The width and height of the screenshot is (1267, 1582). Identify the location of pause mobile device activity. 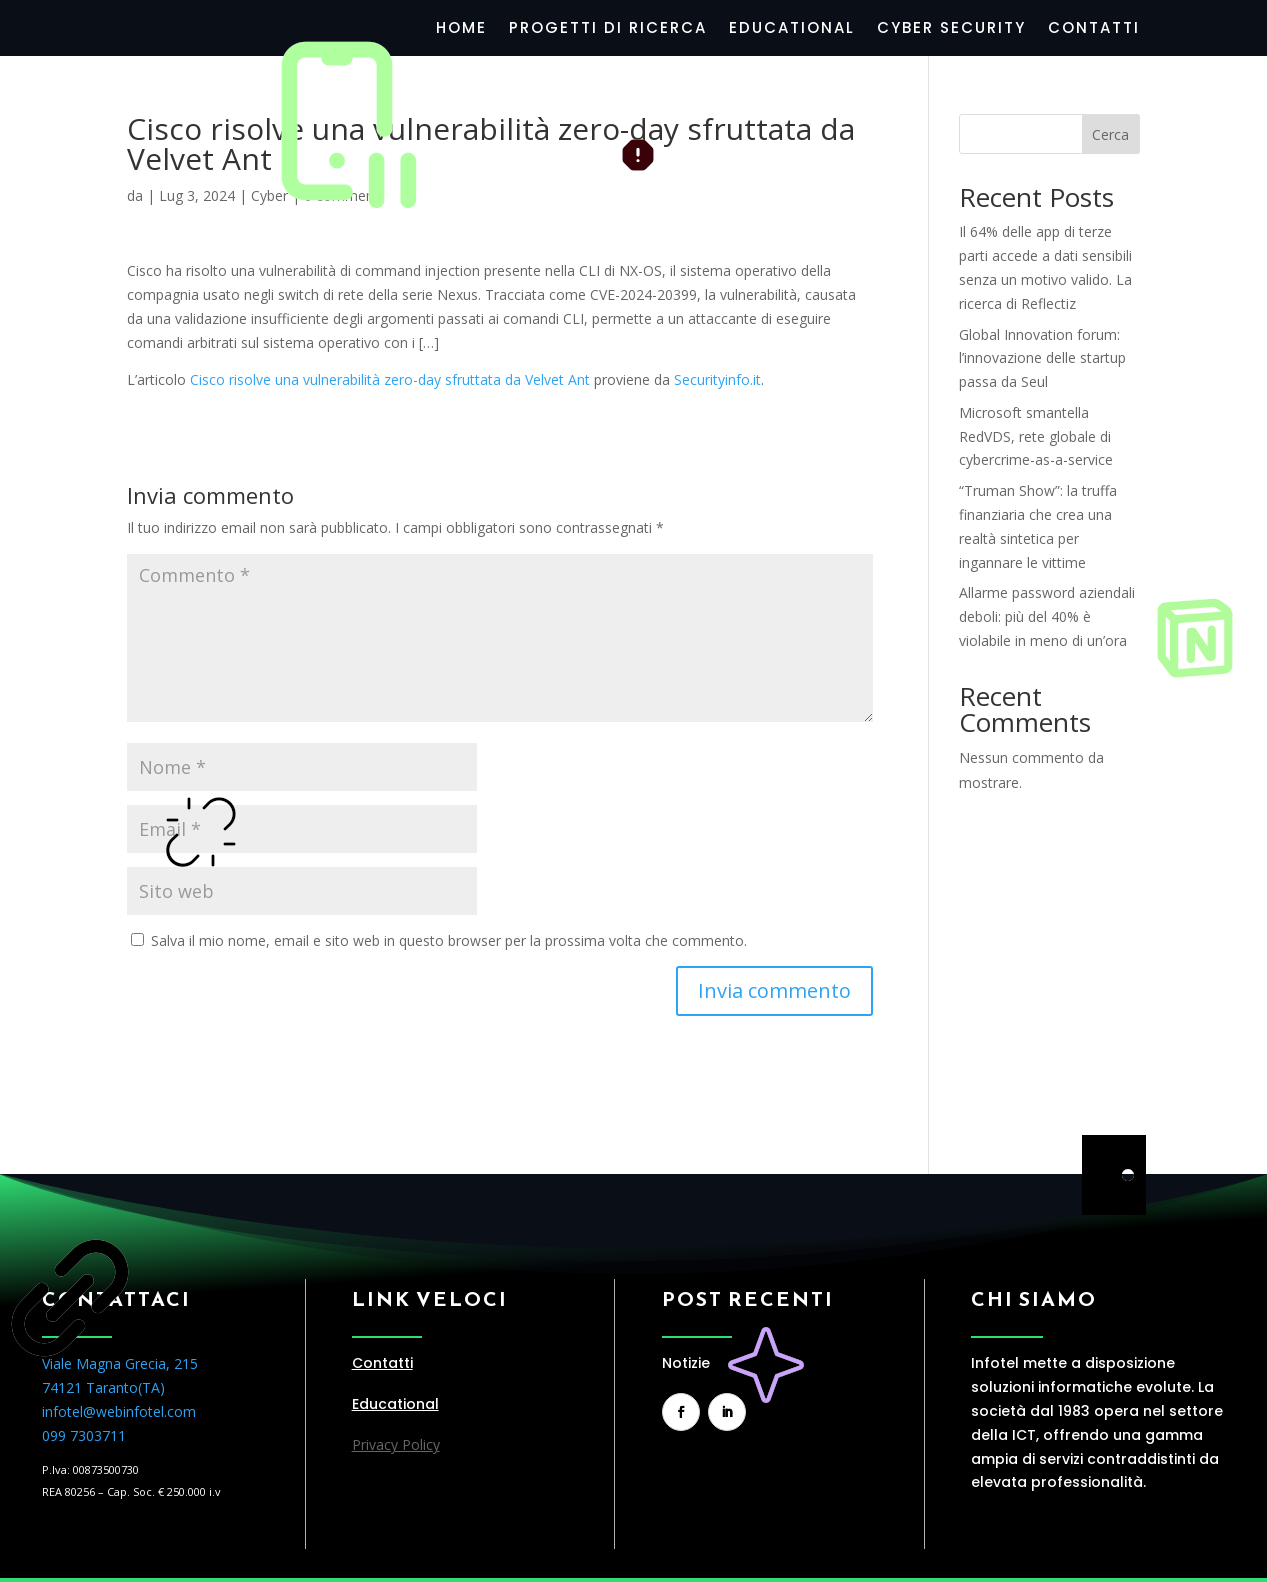
(337, 121).